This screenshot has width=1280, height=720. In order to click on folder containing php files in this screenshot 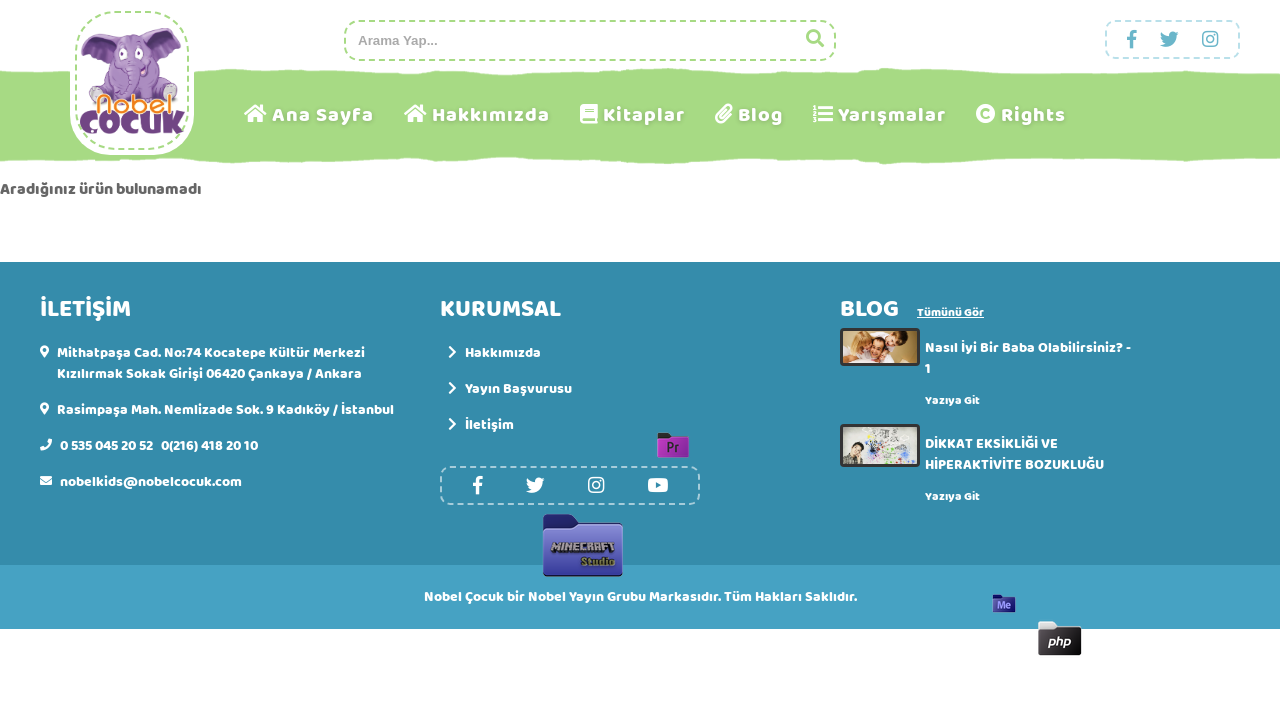, I will do `click(1059, 639)`.